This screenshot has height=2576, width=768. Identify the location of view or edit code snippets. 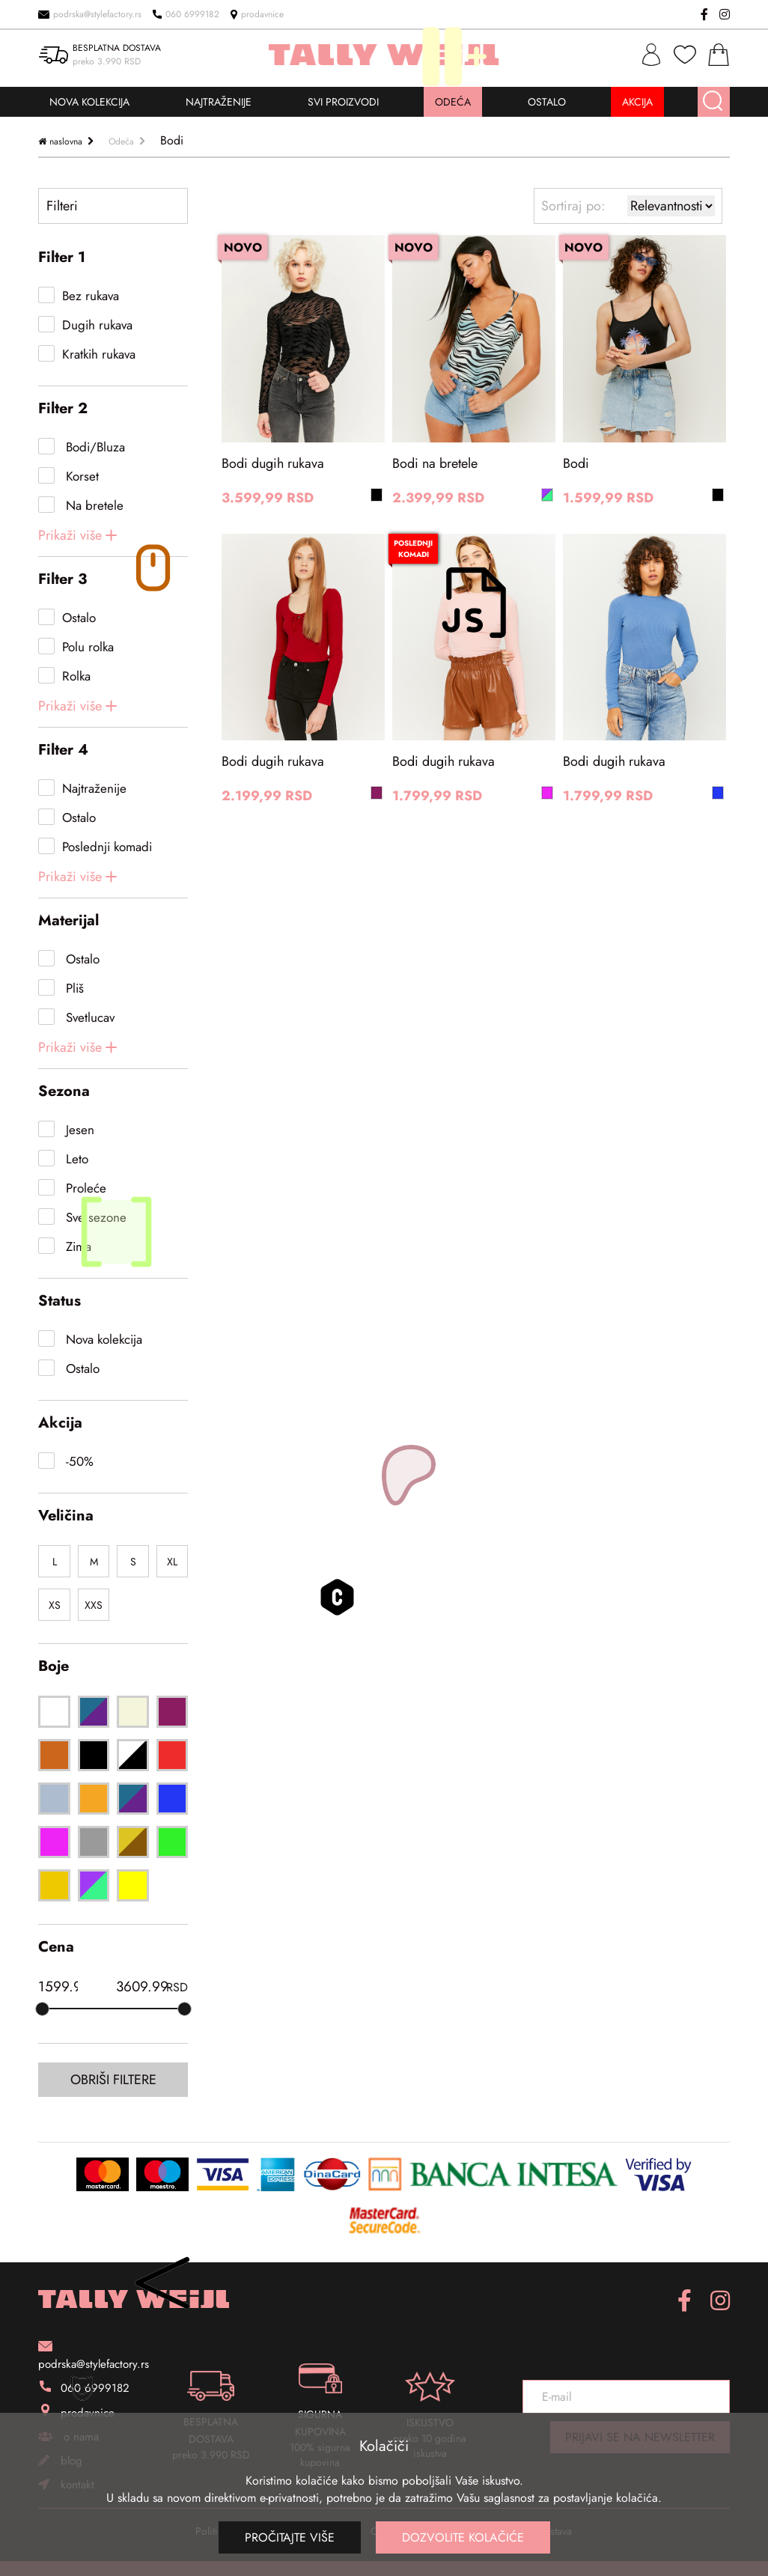
(116, 1231).